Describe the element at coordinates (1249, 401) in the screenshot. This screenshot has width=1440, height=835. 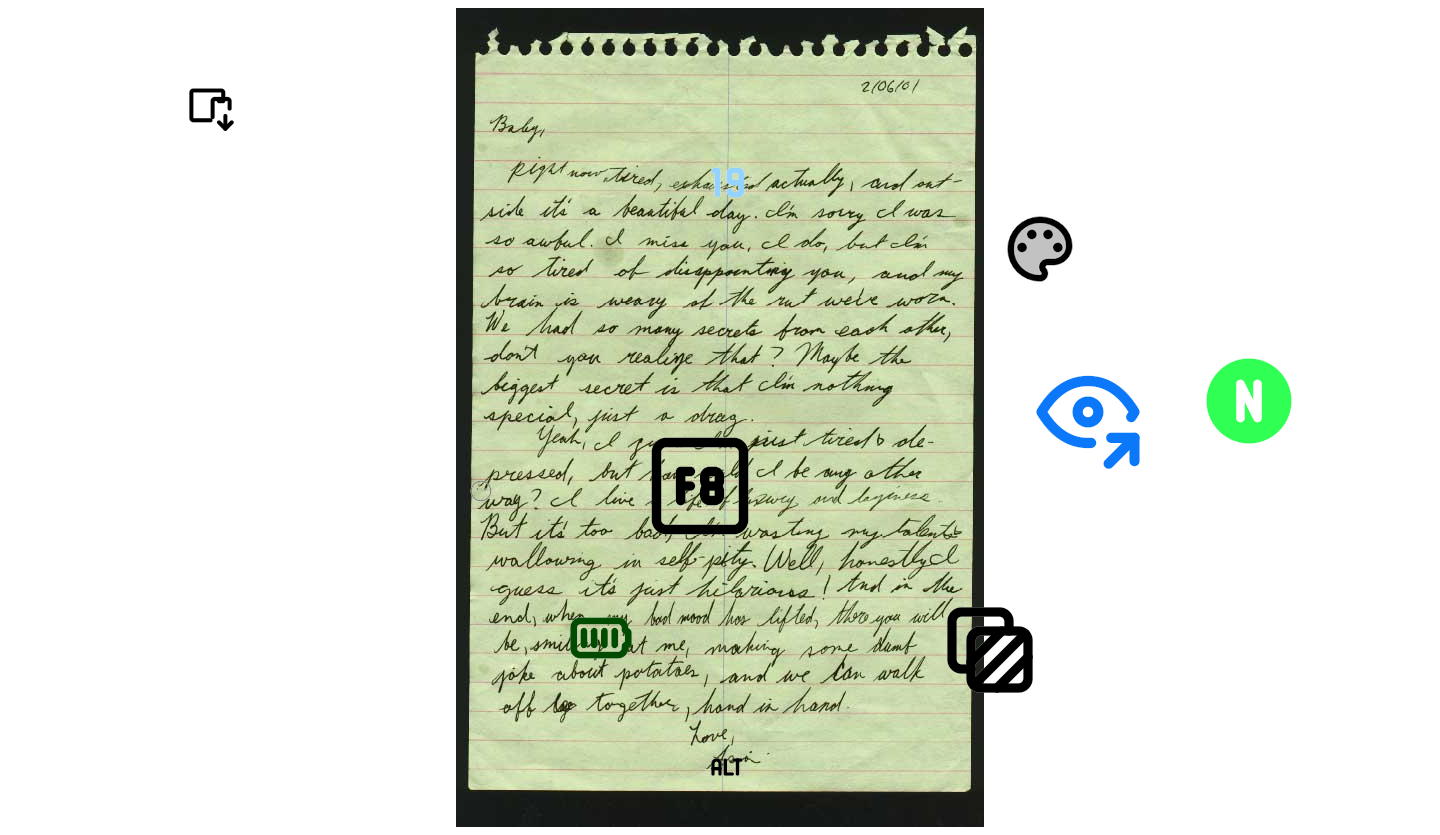
I see `indicates a north direction or compass point` at that location.